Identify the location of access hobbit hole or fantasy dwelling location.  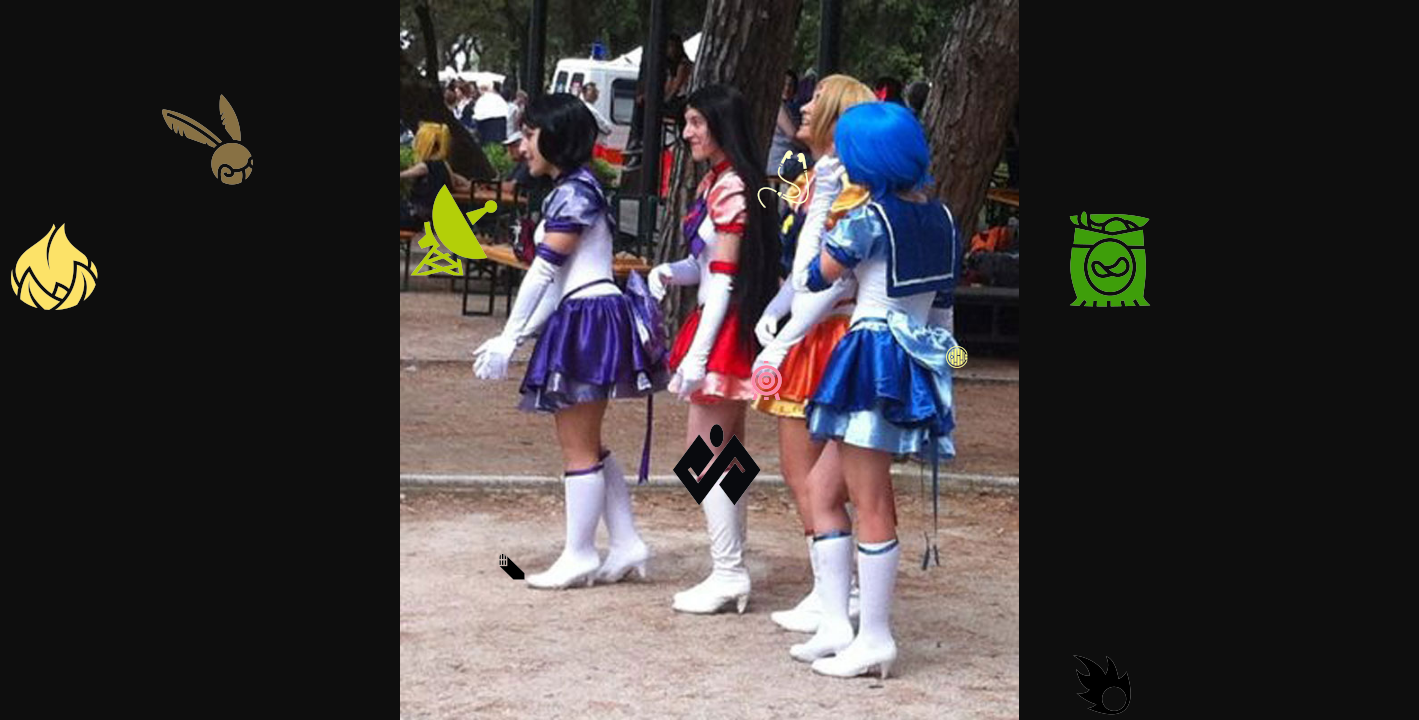
(957, 357).